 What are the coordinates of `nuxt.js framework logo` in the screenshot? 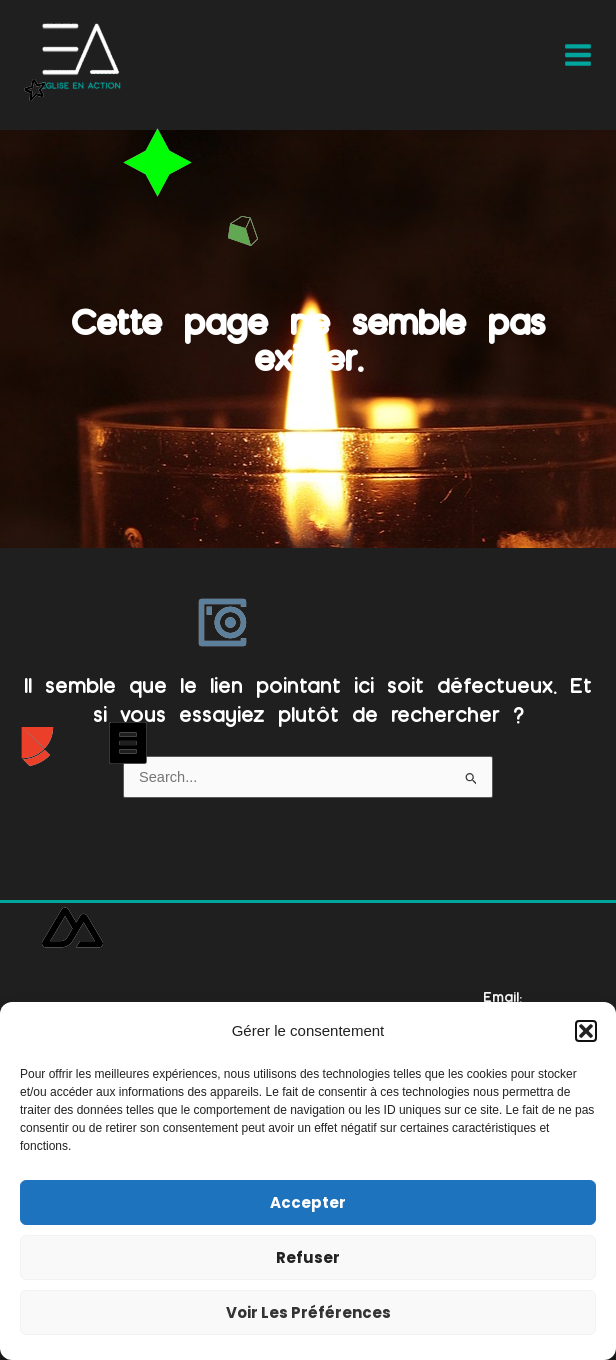 It's located at (72, 927).